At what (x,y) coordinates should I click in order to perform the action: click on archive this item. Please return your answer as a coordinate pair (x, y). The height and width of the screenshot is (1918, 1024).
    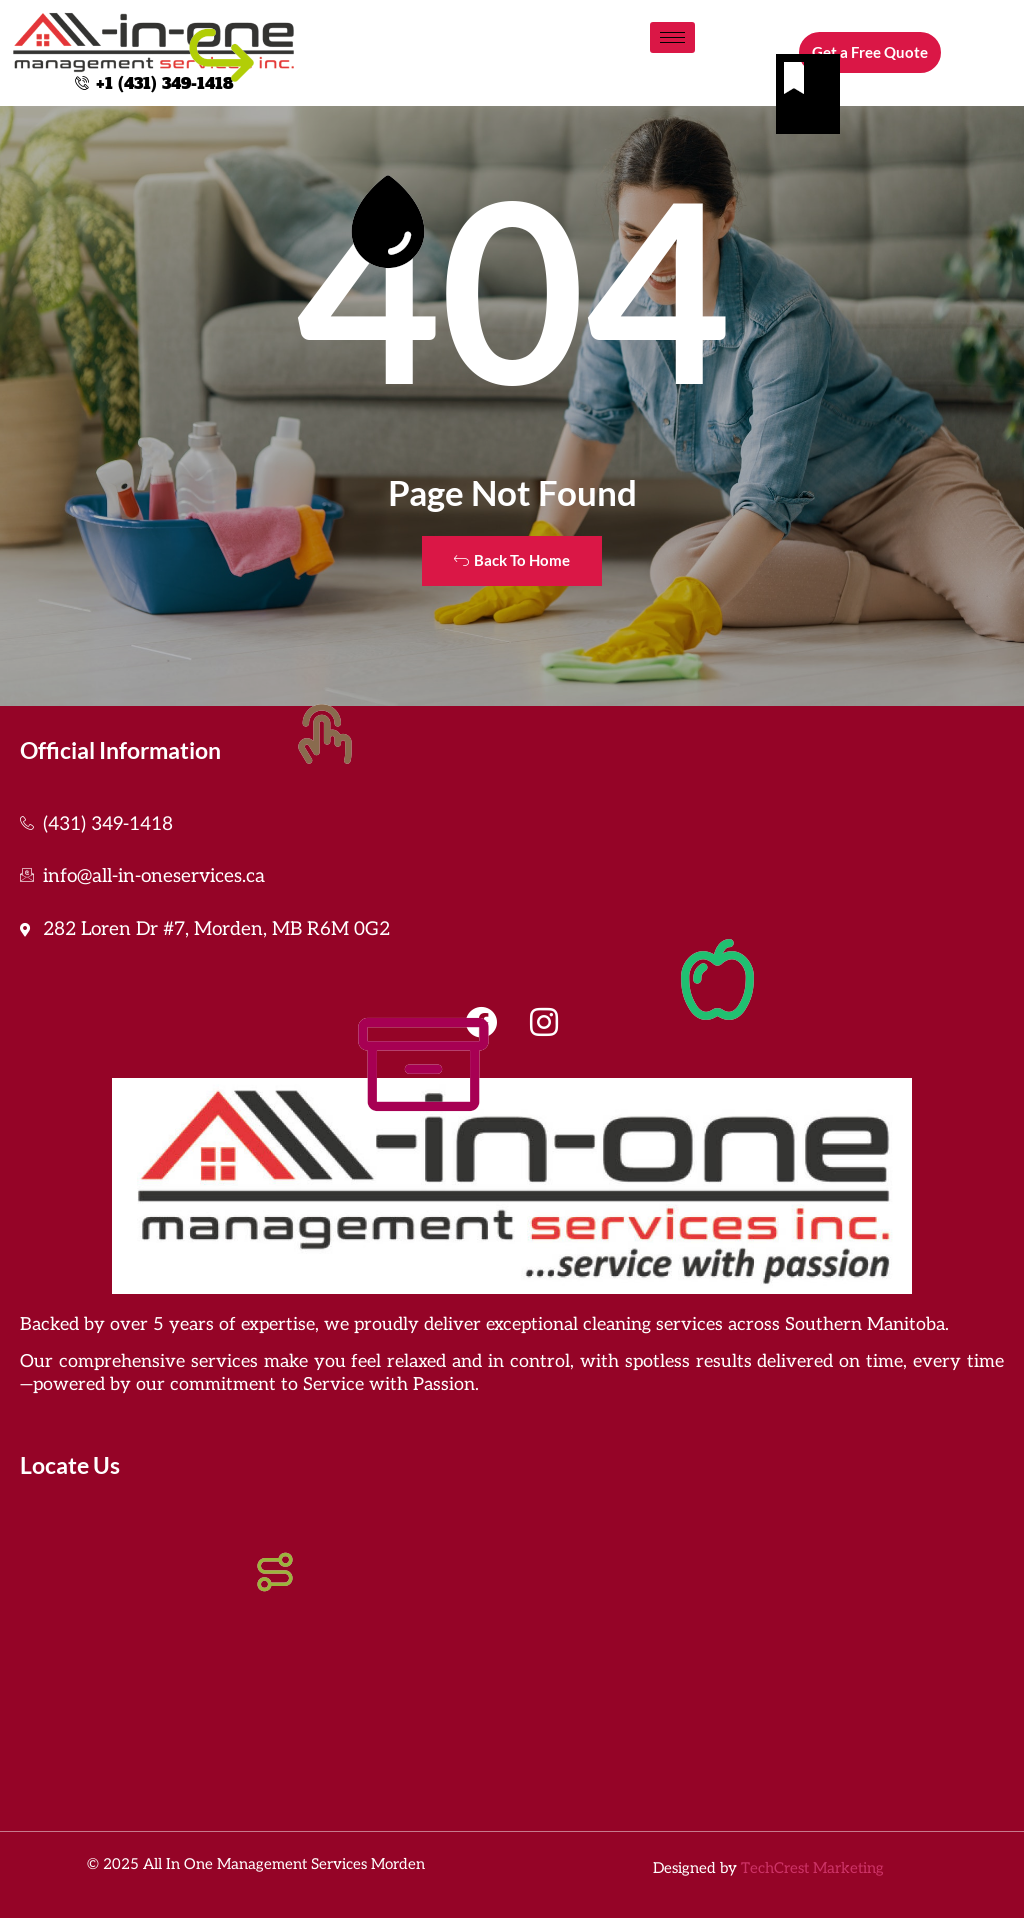
    Looking at the image, I should click on (423, 1064).